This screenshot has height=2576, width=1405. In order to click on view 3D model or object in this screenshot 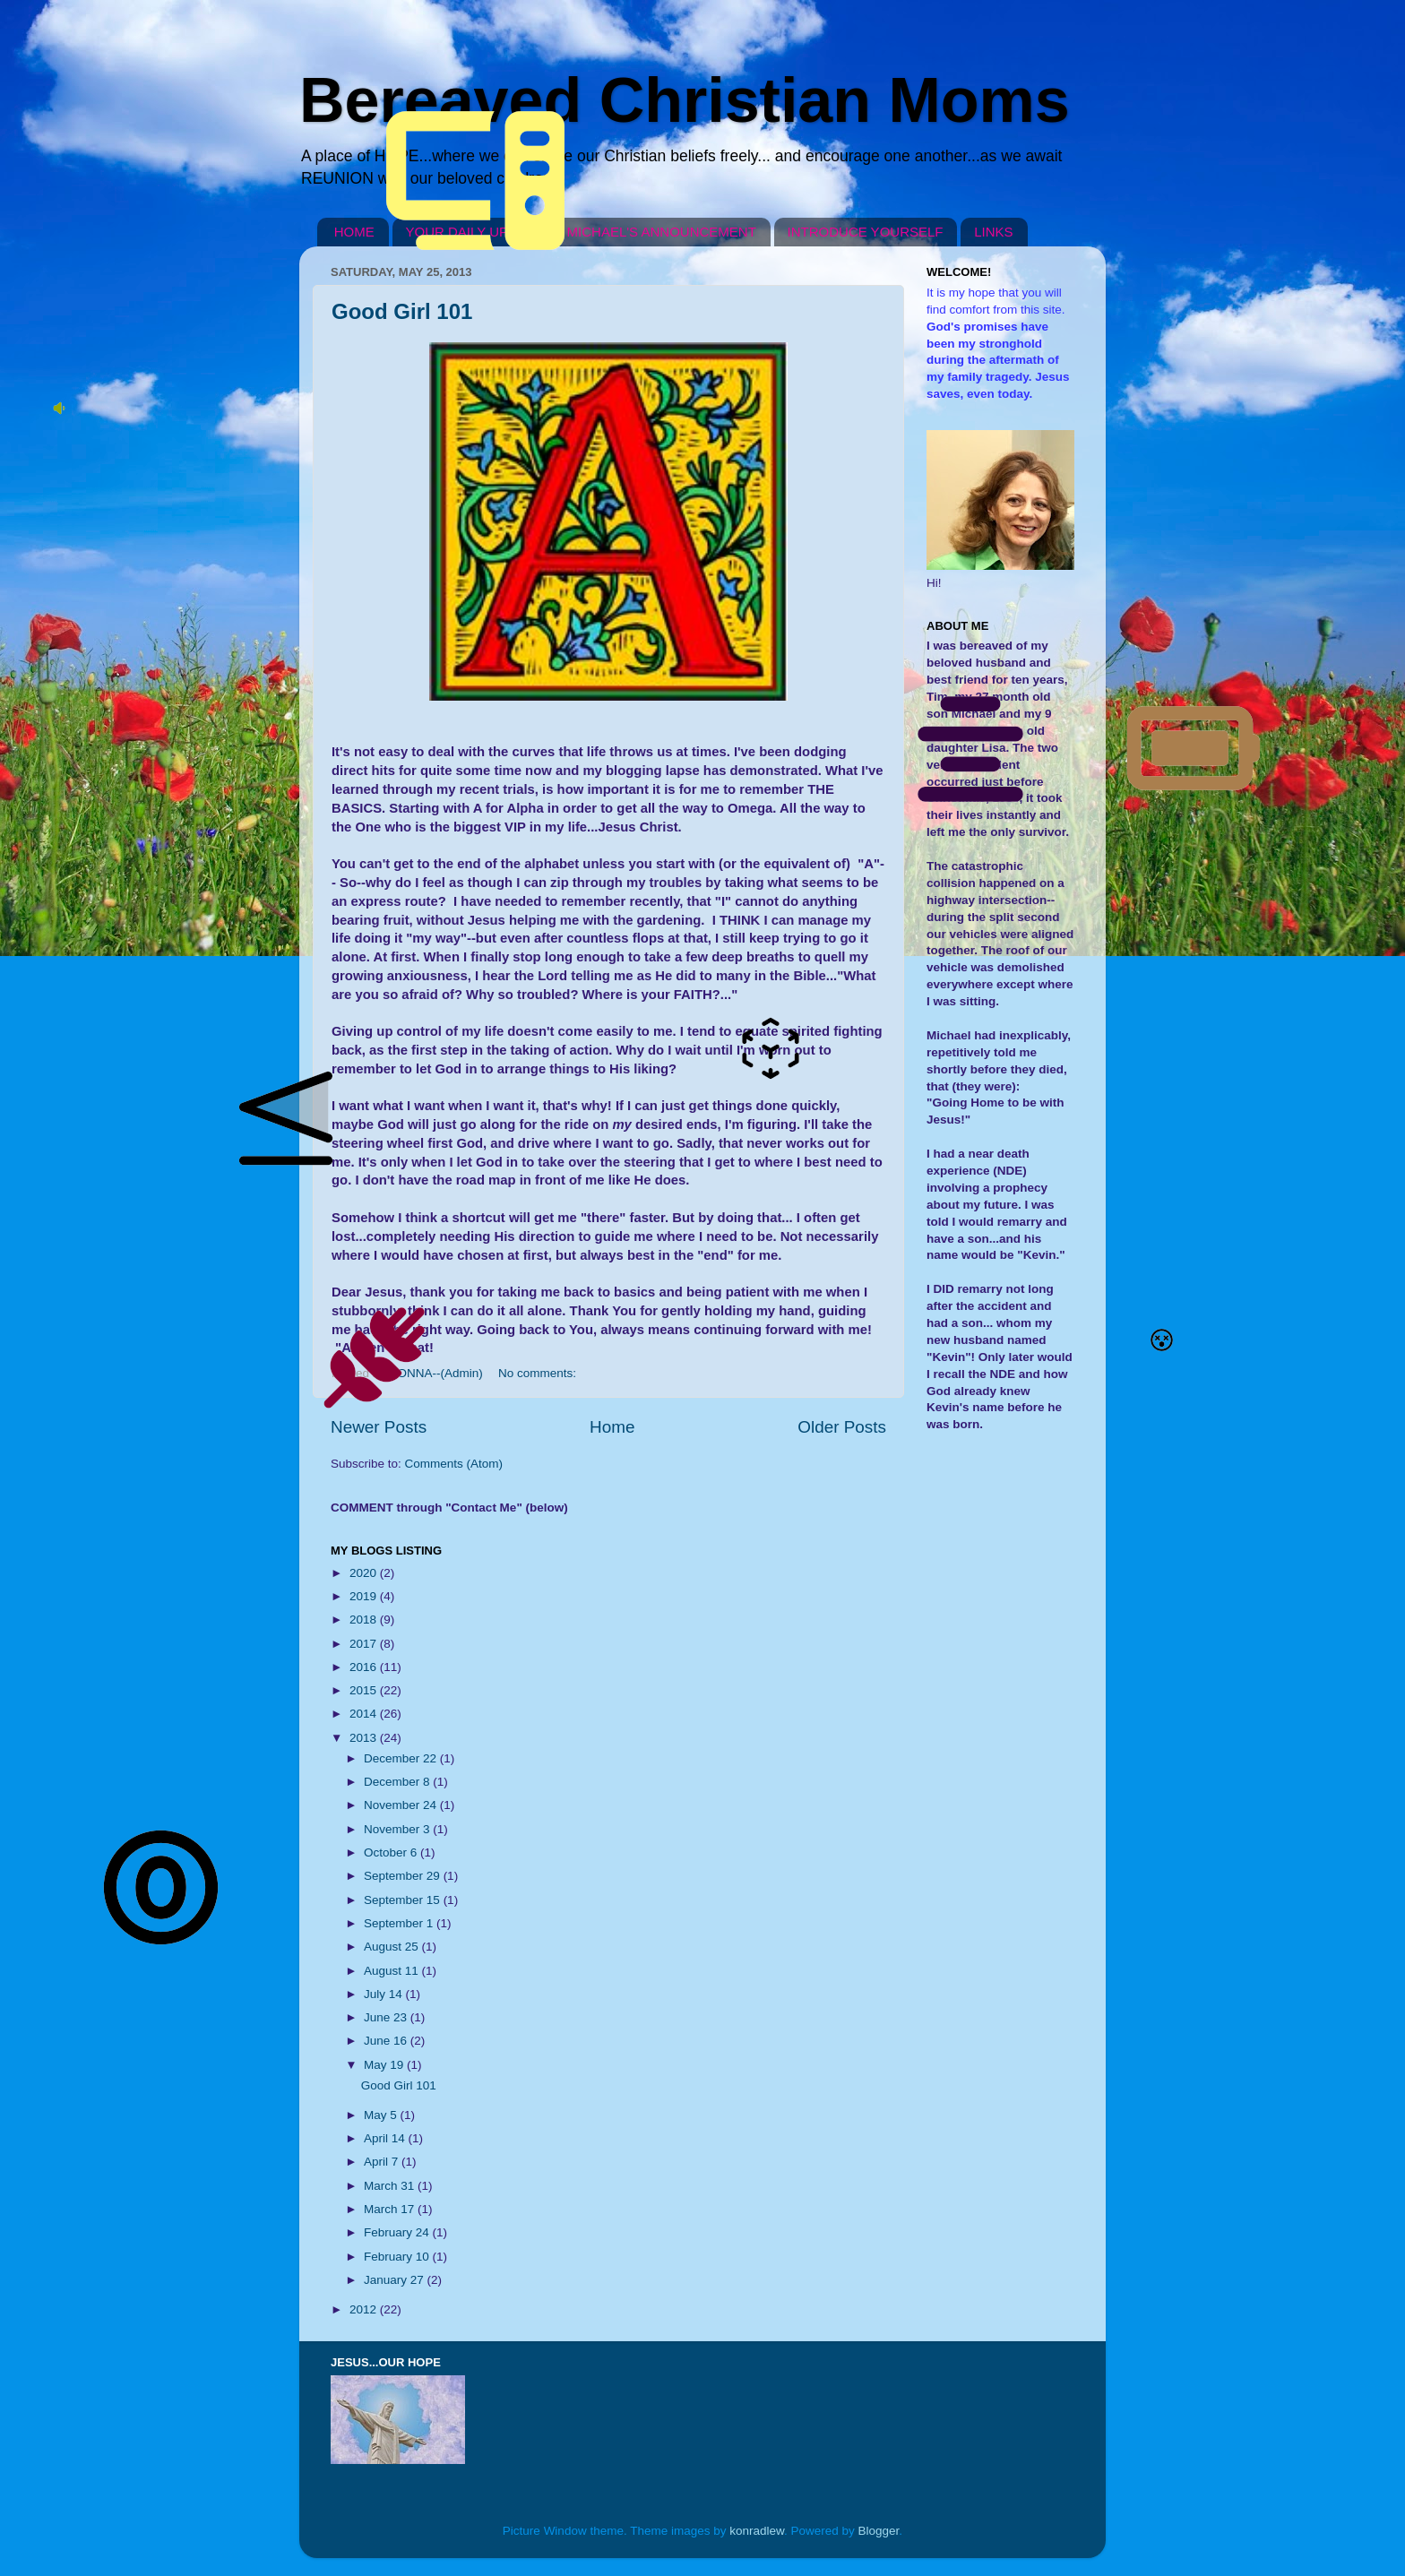, I will do `click(771, 1048)`.